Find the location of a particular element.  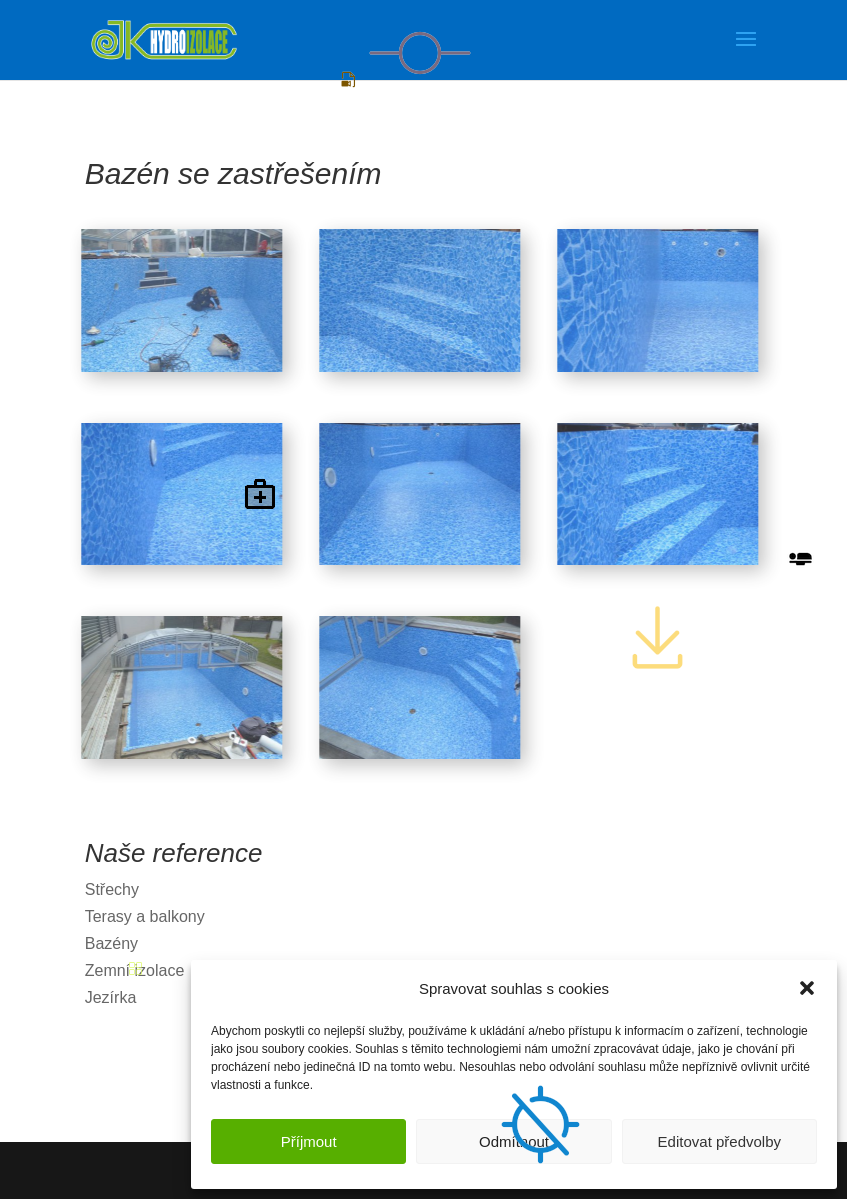

download a file or content is located at coordinates (657, 637).